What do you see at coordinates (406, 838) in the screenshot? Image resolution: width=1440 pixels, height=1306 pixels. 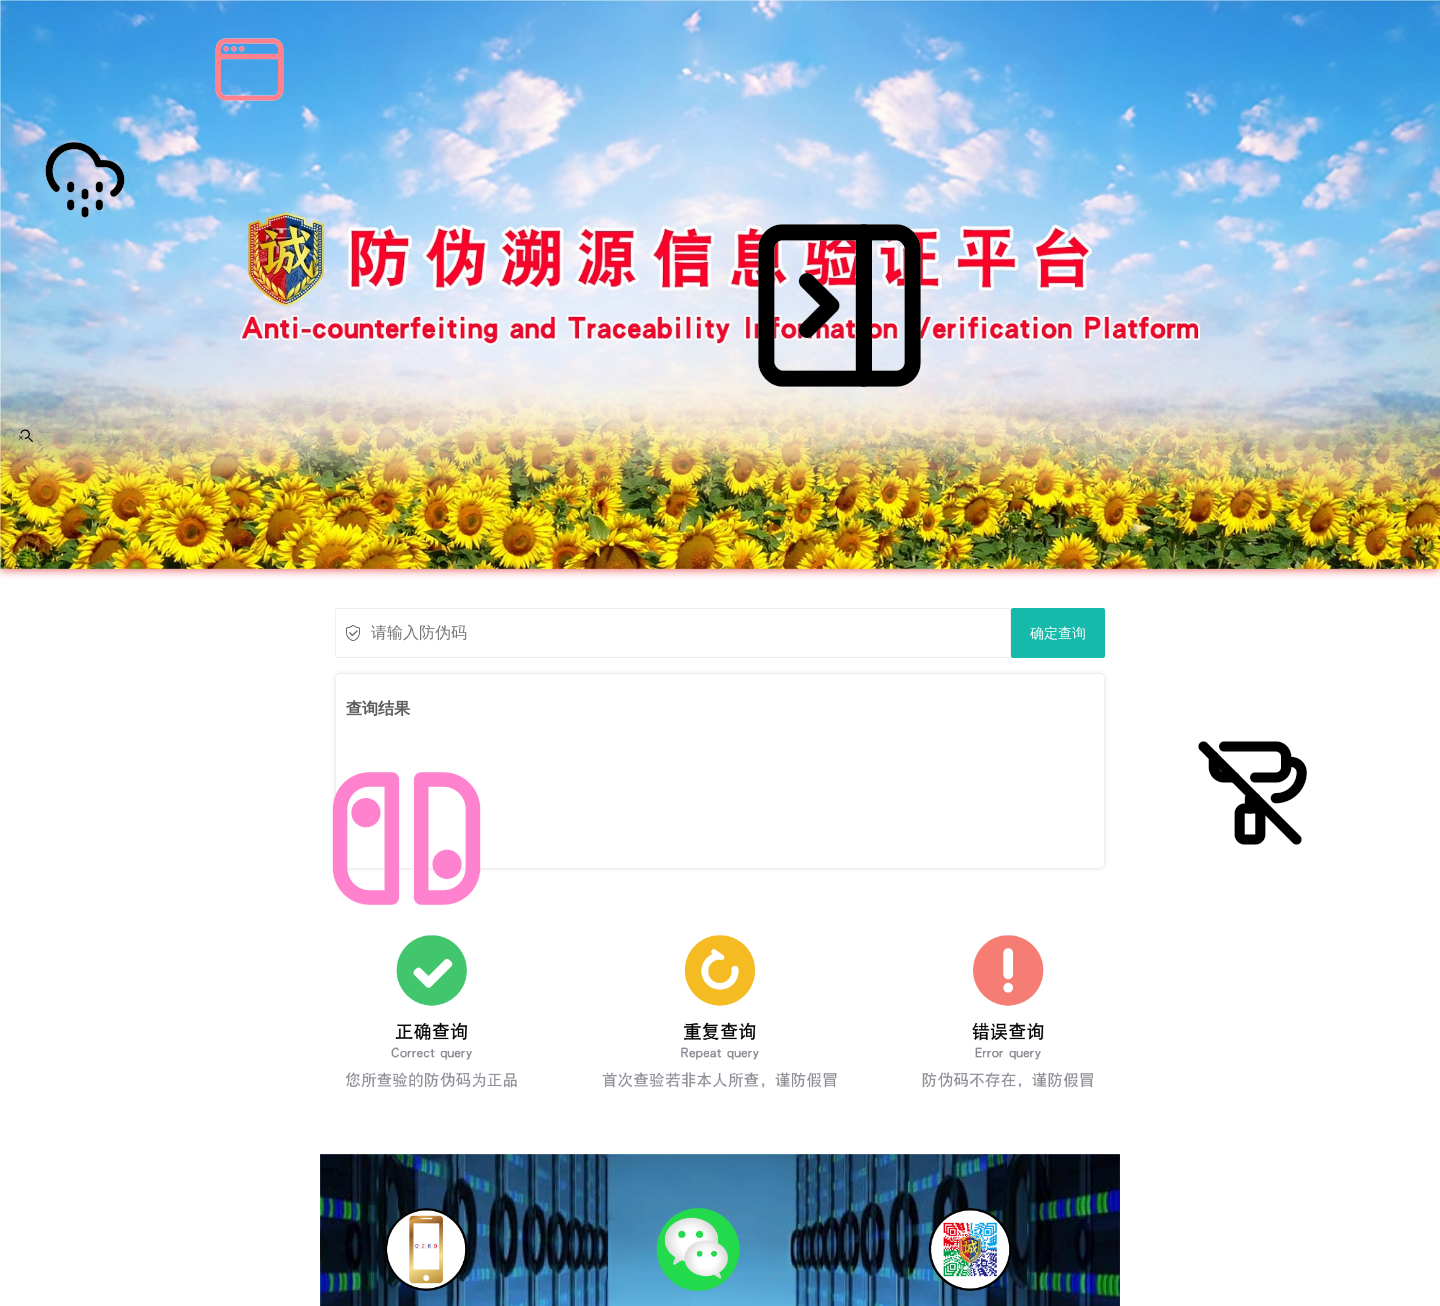 I see `access nintendo switch gaming features` at bounding box center [406, 838].